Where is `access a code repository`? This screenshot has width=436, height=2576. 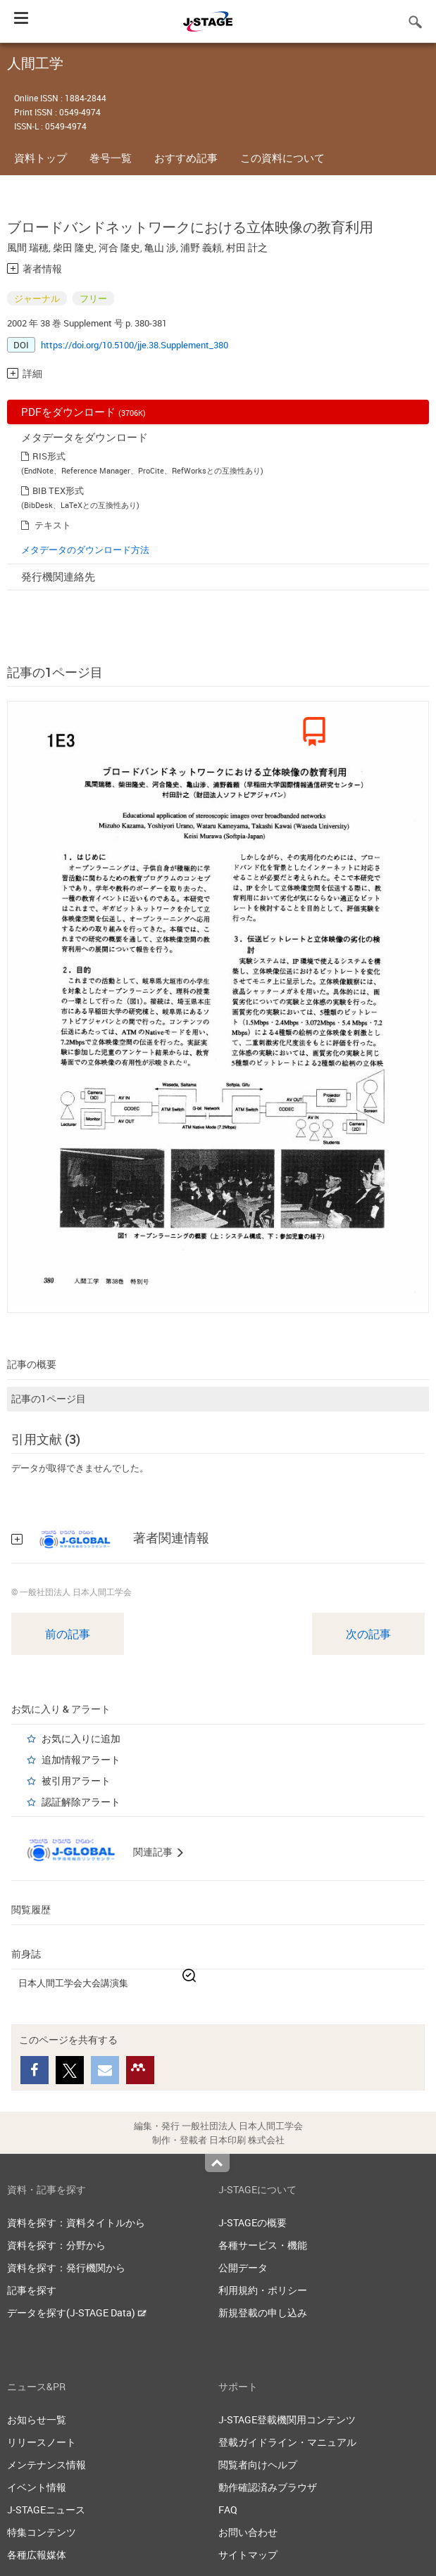 access a code repository is located at coordinates (314, 732).